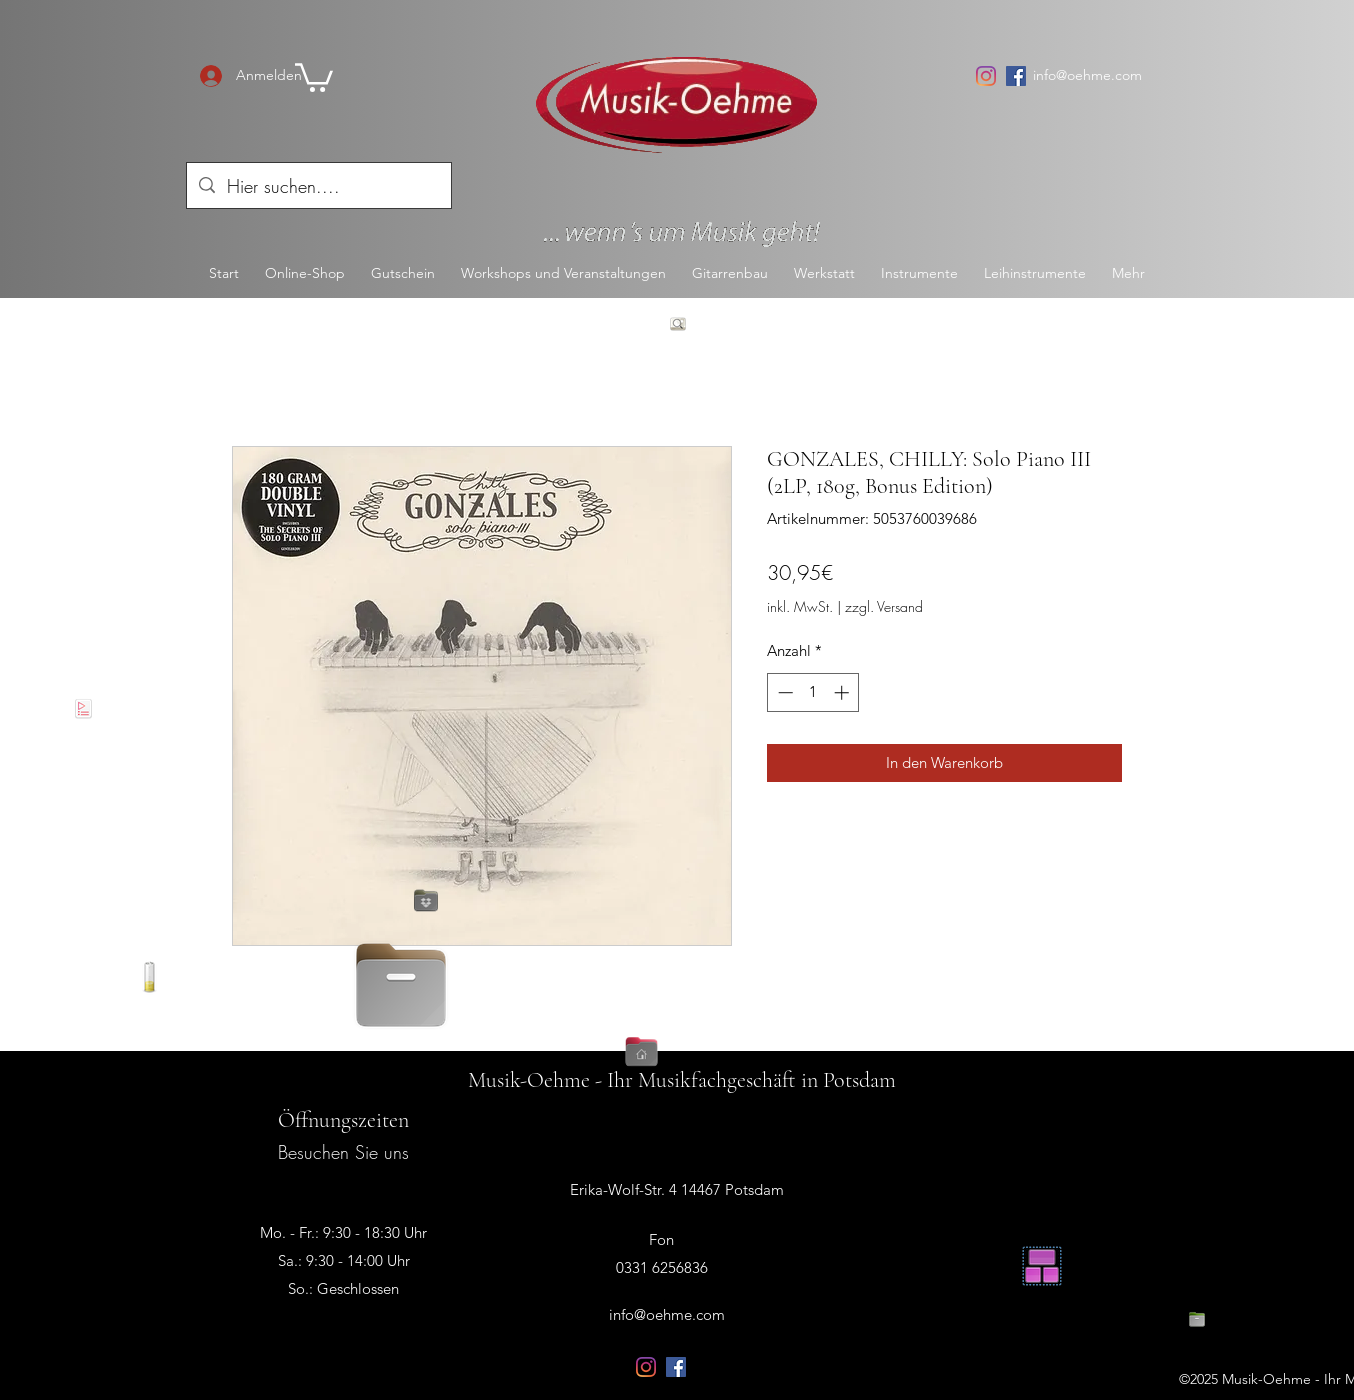 This screenshot has width=1354, height=1400. Describe the element at coordinates (641, 1051) in the screenshot. I see `access your home folder` at that location.